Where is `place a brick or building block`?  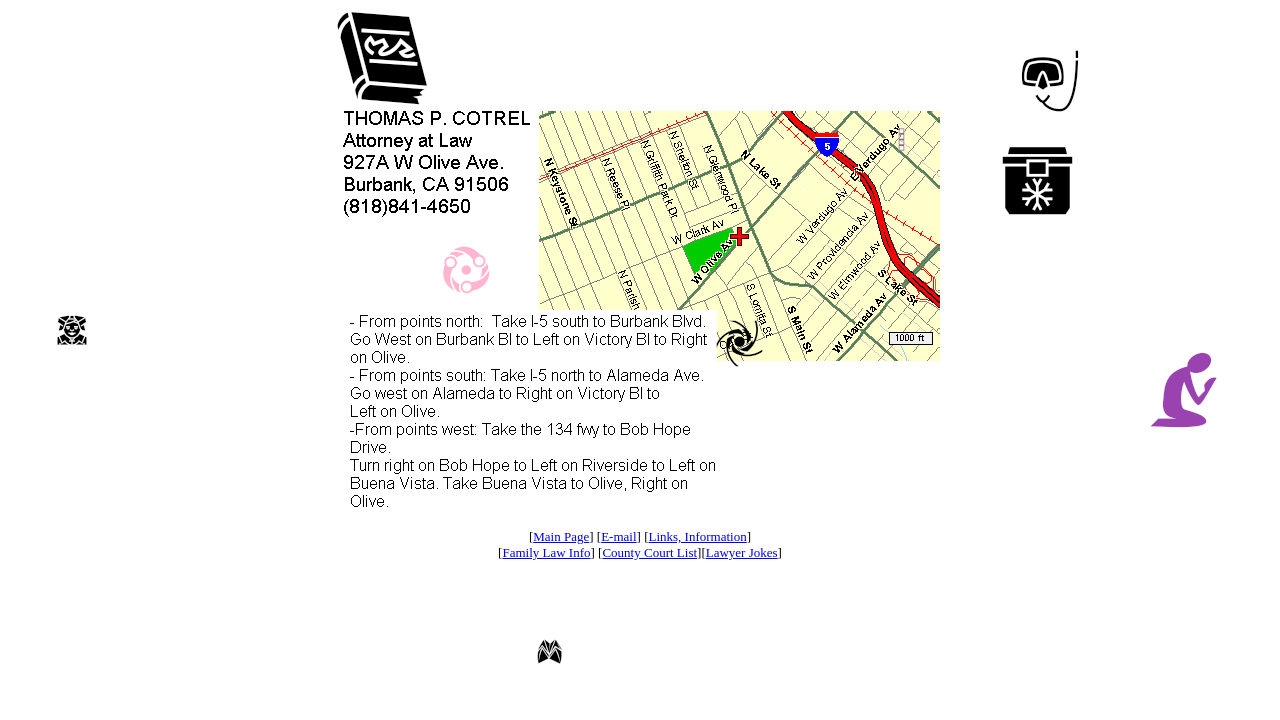 place a brick or building block is located at coordinates (901, 139).